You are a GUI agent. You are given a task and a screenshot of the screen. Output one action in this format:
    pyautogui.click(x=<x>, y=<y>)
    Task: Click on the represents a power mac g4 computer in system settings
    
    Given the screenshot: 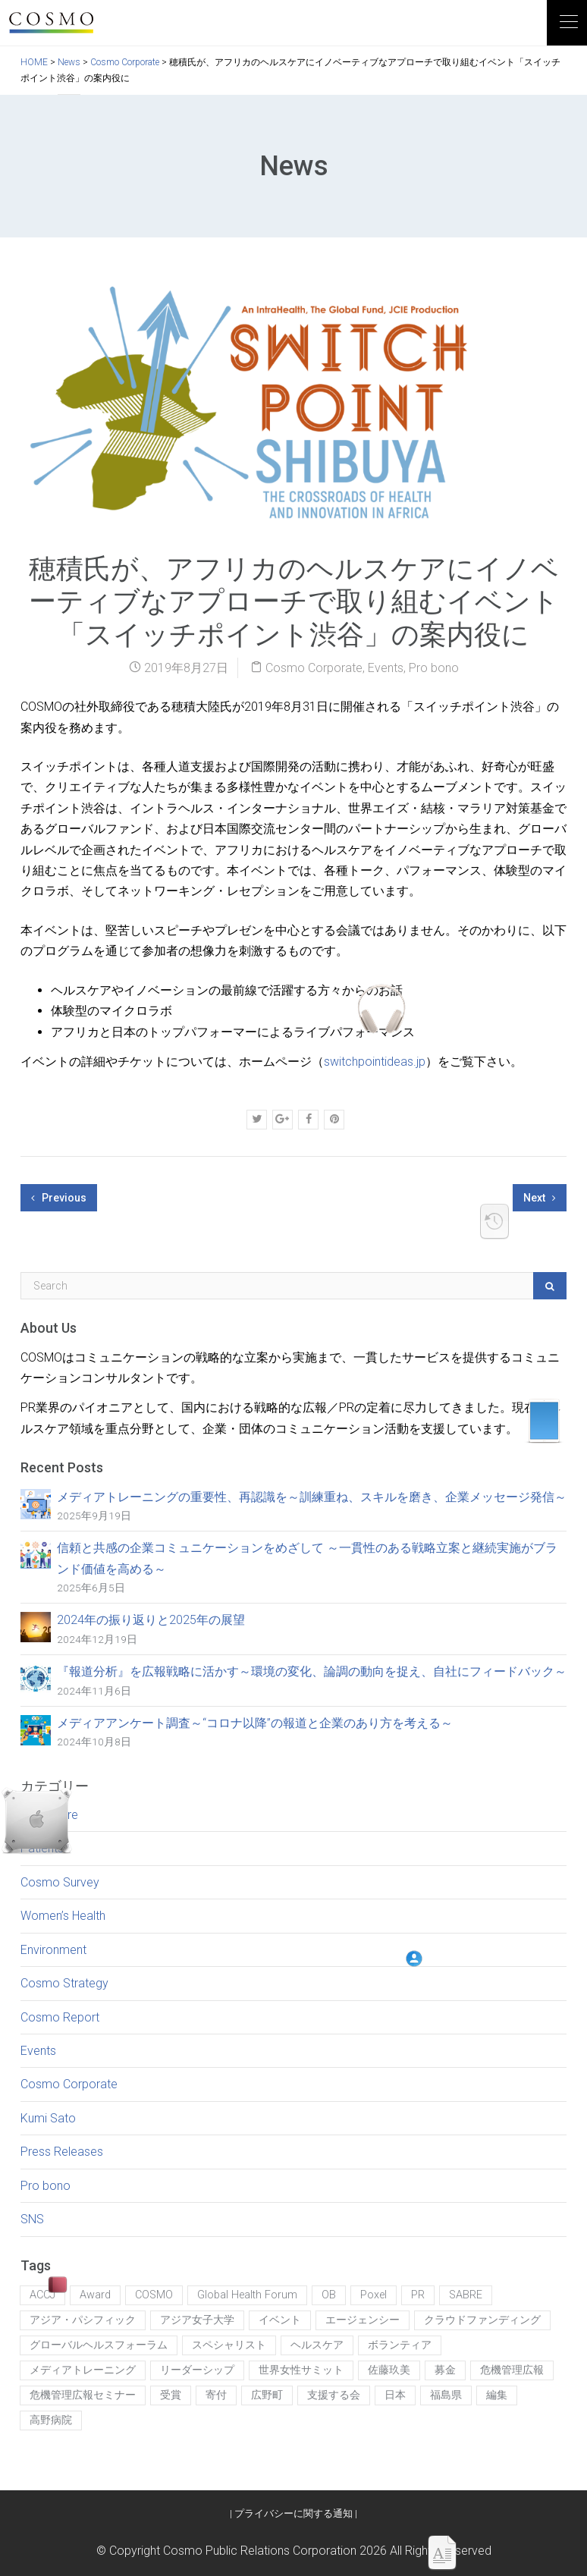 What is the action you would take?
    pyautogui.click(x=36, y=1819)
    